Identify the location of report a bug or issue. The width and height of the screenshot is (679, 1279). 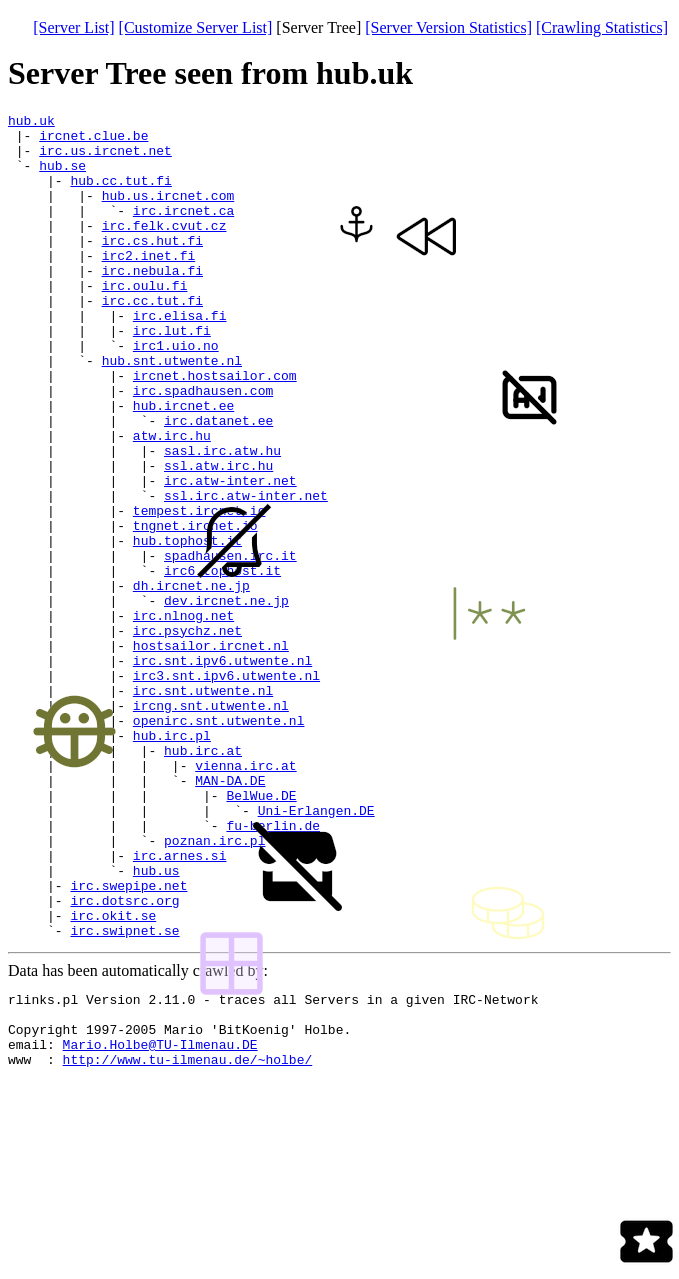
(74, 731).